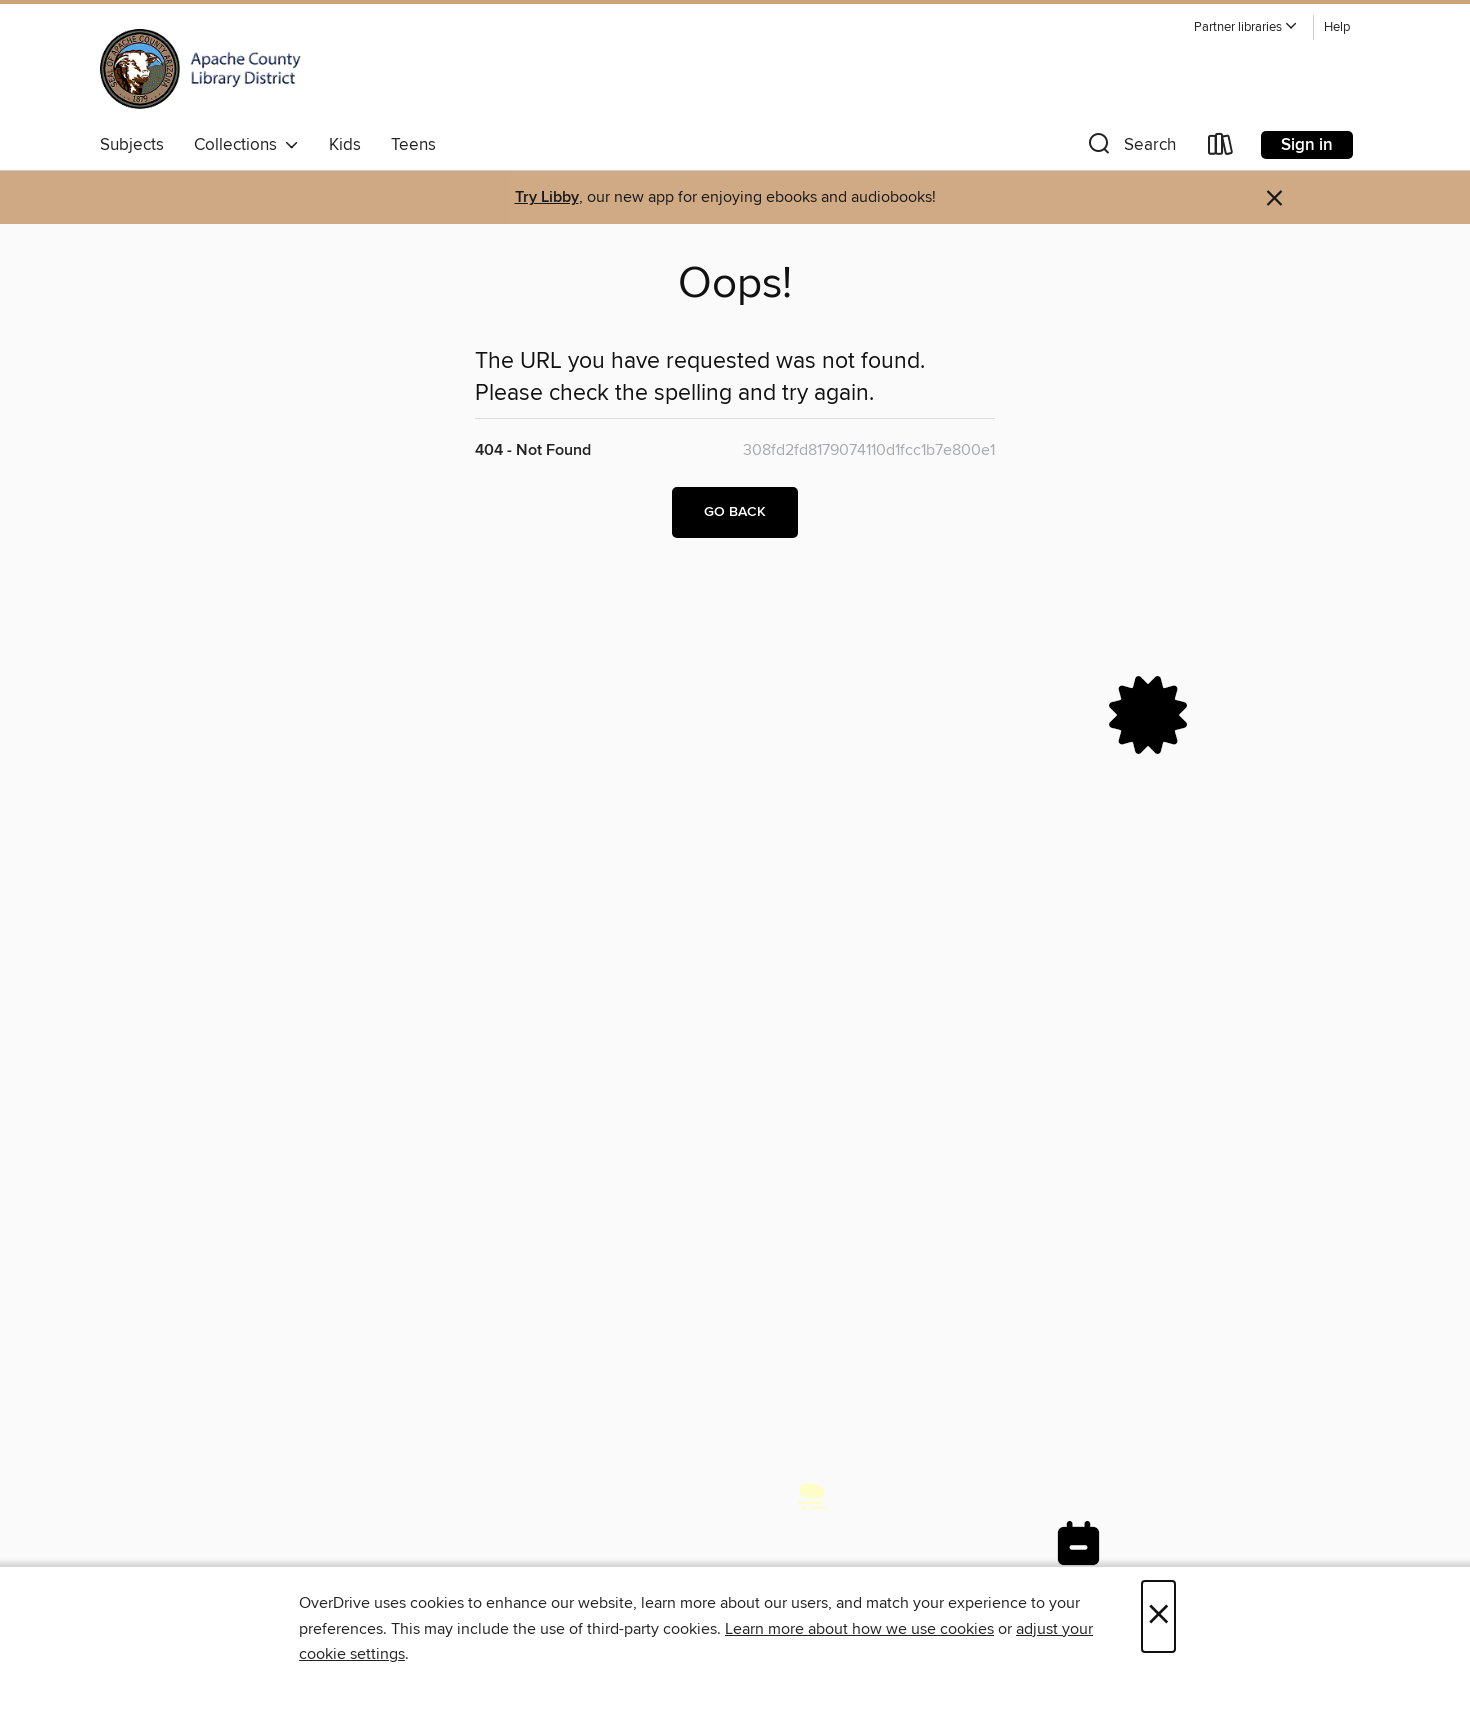 The width and height of the screenshot is (1470, 1712). Describe the element at coordinates (812, 1496) in the screenshot. I see `indicates smog or poor air quality conditions` at that location.